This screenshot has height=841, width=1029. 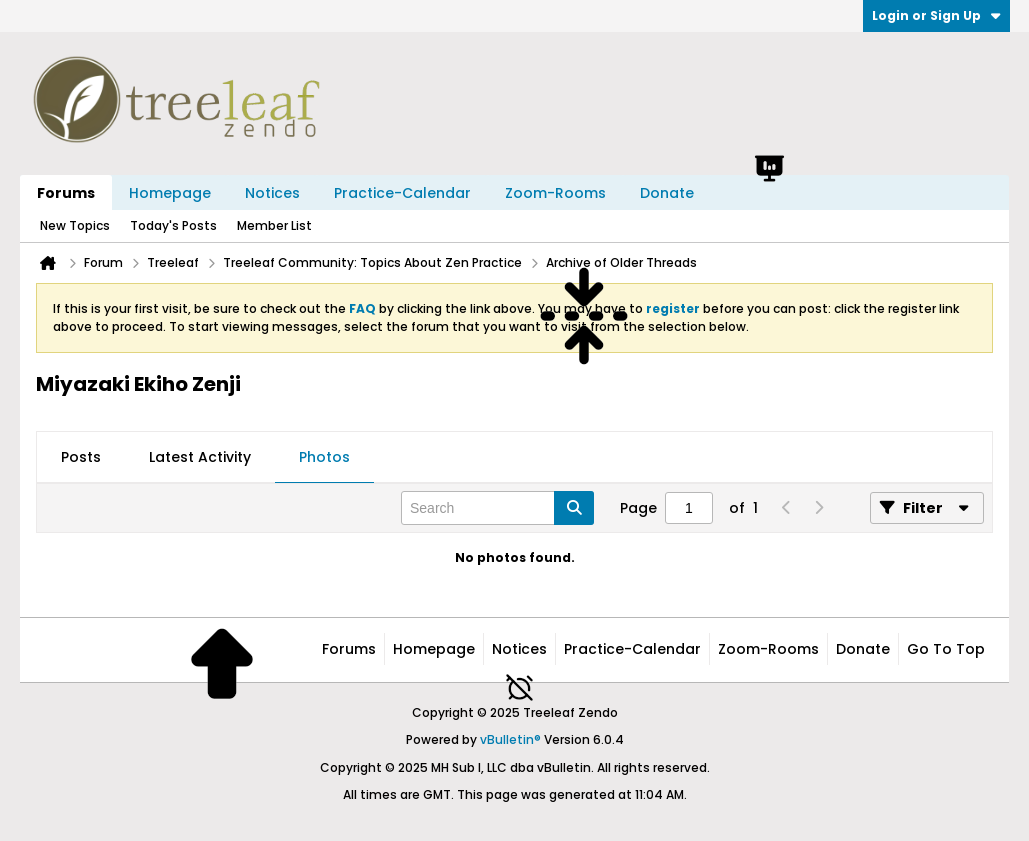 What do you see at coordinates (769, 168) in the screenshot?
I see `view presentation analytics` at bounding box center [769, 168].